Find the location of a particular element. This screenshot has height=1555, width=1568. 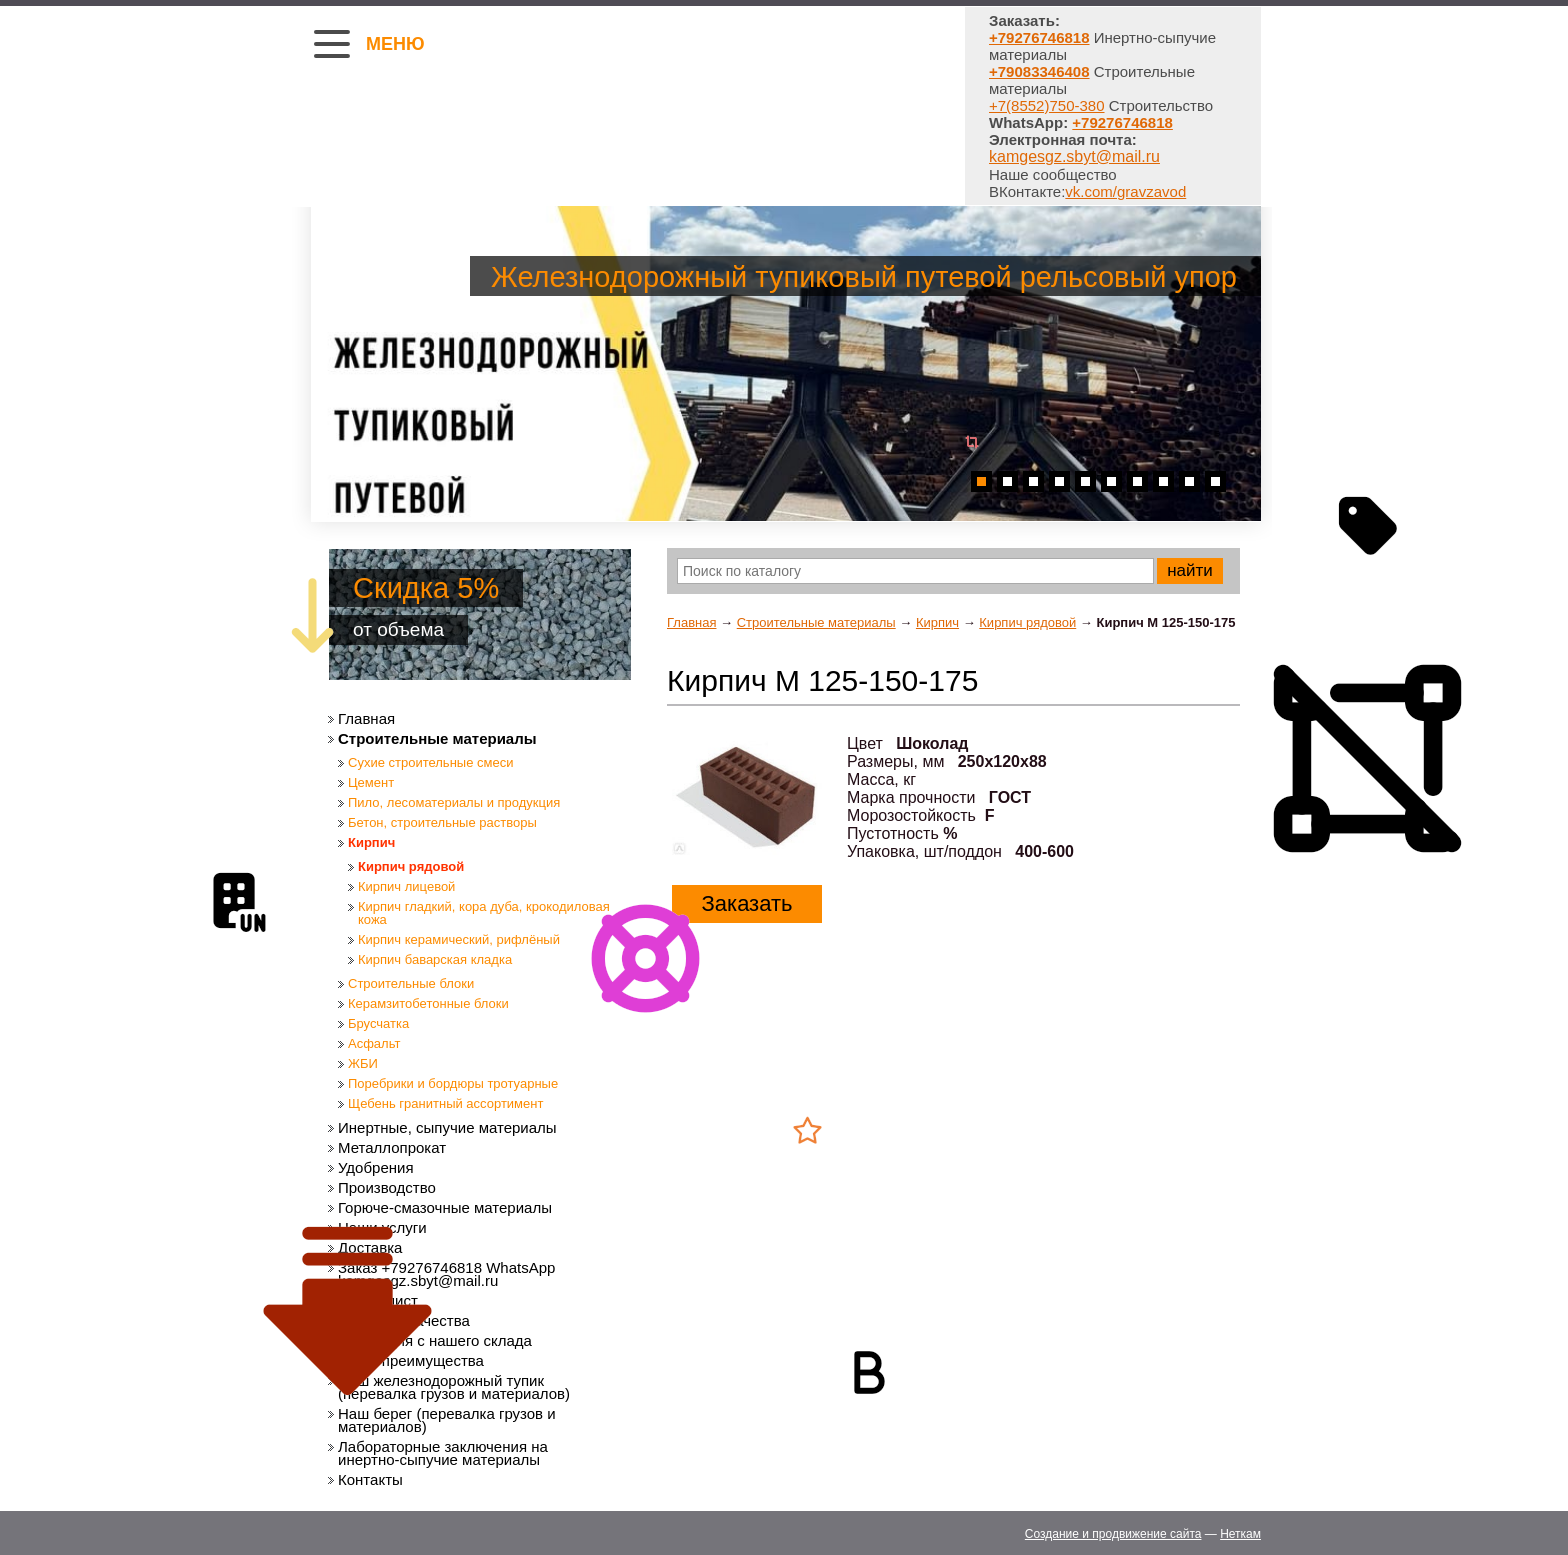

add item to favorites is located at coordinates (807, 1131).